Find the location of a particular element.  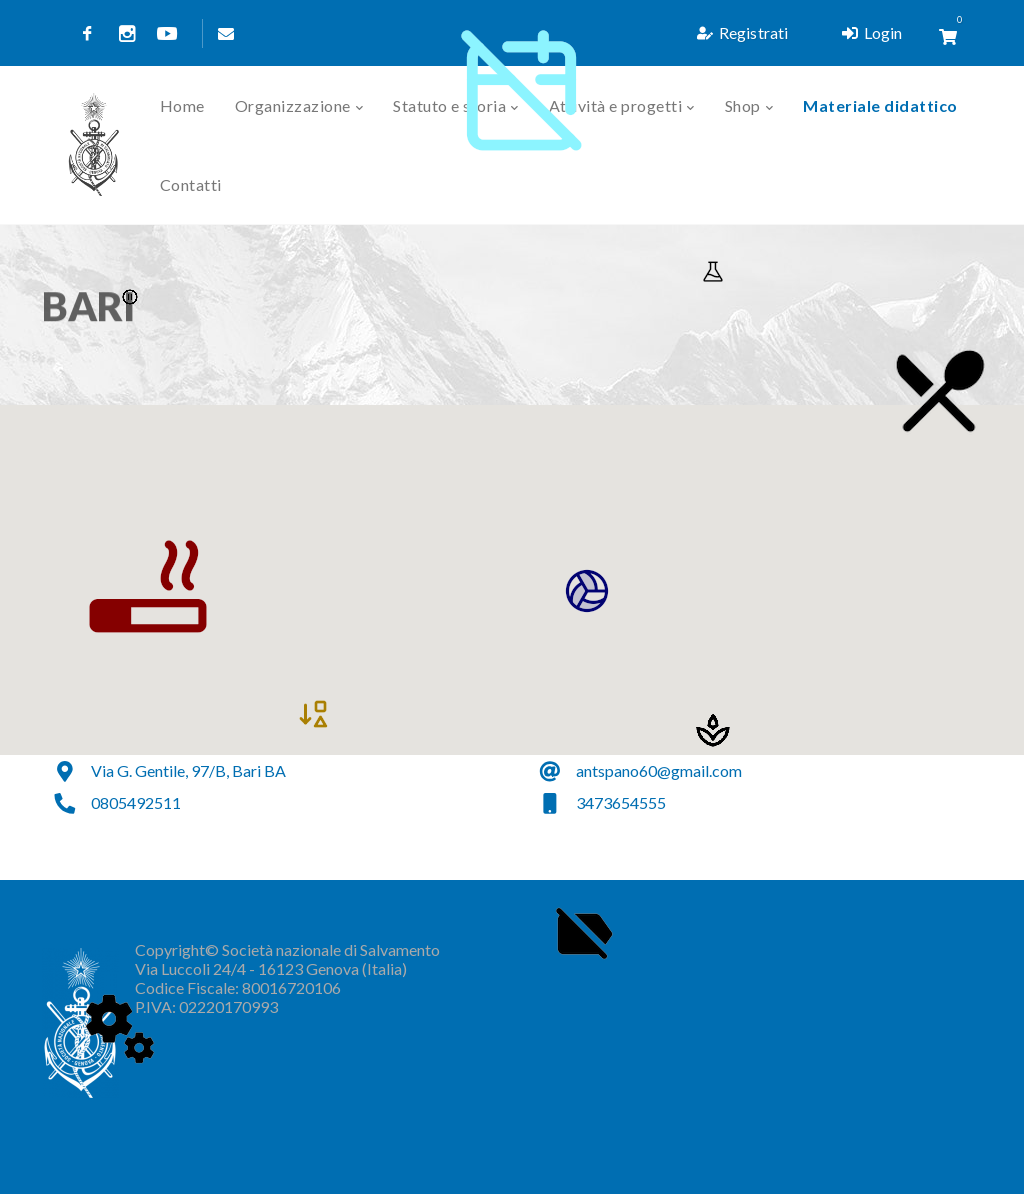

pause media playback is located at coordinates (130, 297).